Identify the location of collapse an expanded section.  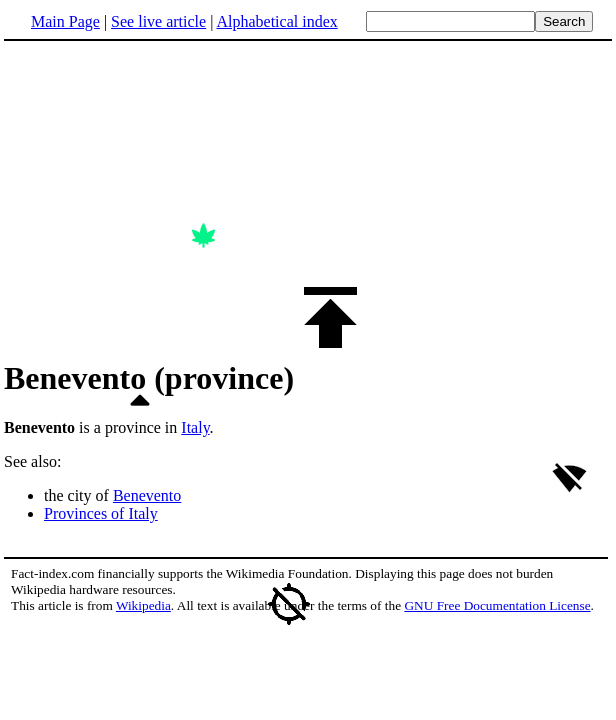
(140, 401).